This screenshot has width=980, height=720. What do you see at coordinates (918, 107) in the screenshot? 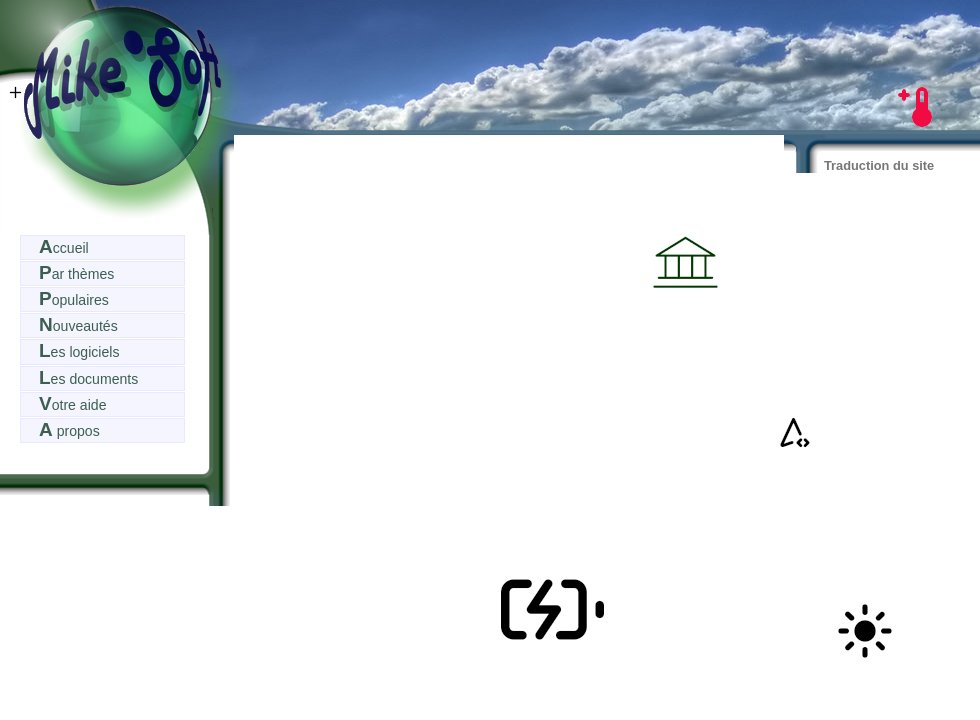
I see `increase temperature setting` at bounding box center [918, 107].